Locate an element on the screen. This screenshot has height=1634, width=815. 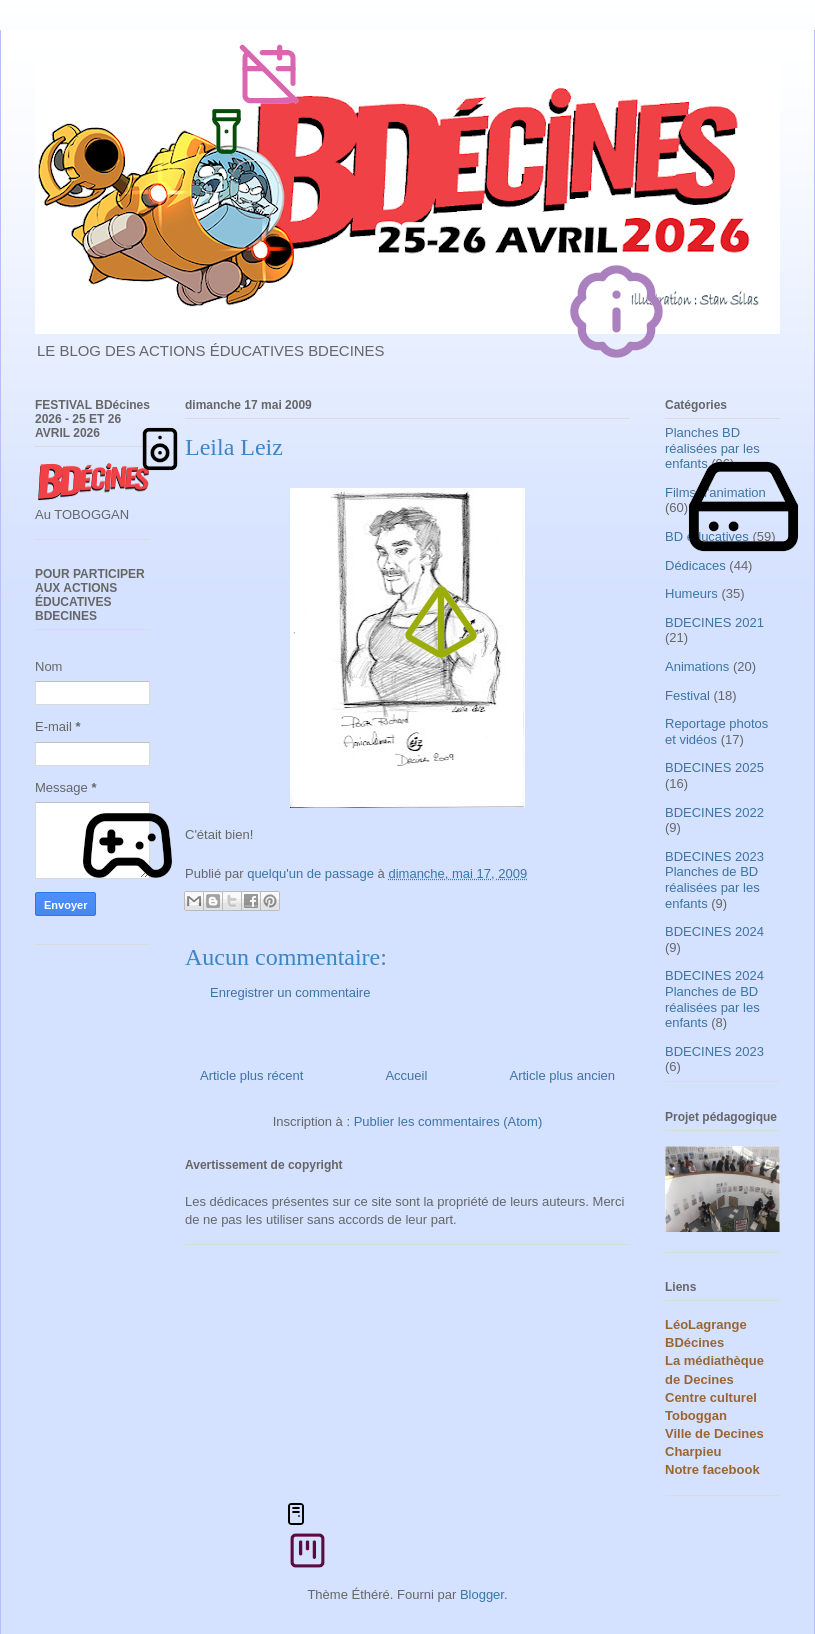
open kanban board view is located at coordinates (307, 1550).